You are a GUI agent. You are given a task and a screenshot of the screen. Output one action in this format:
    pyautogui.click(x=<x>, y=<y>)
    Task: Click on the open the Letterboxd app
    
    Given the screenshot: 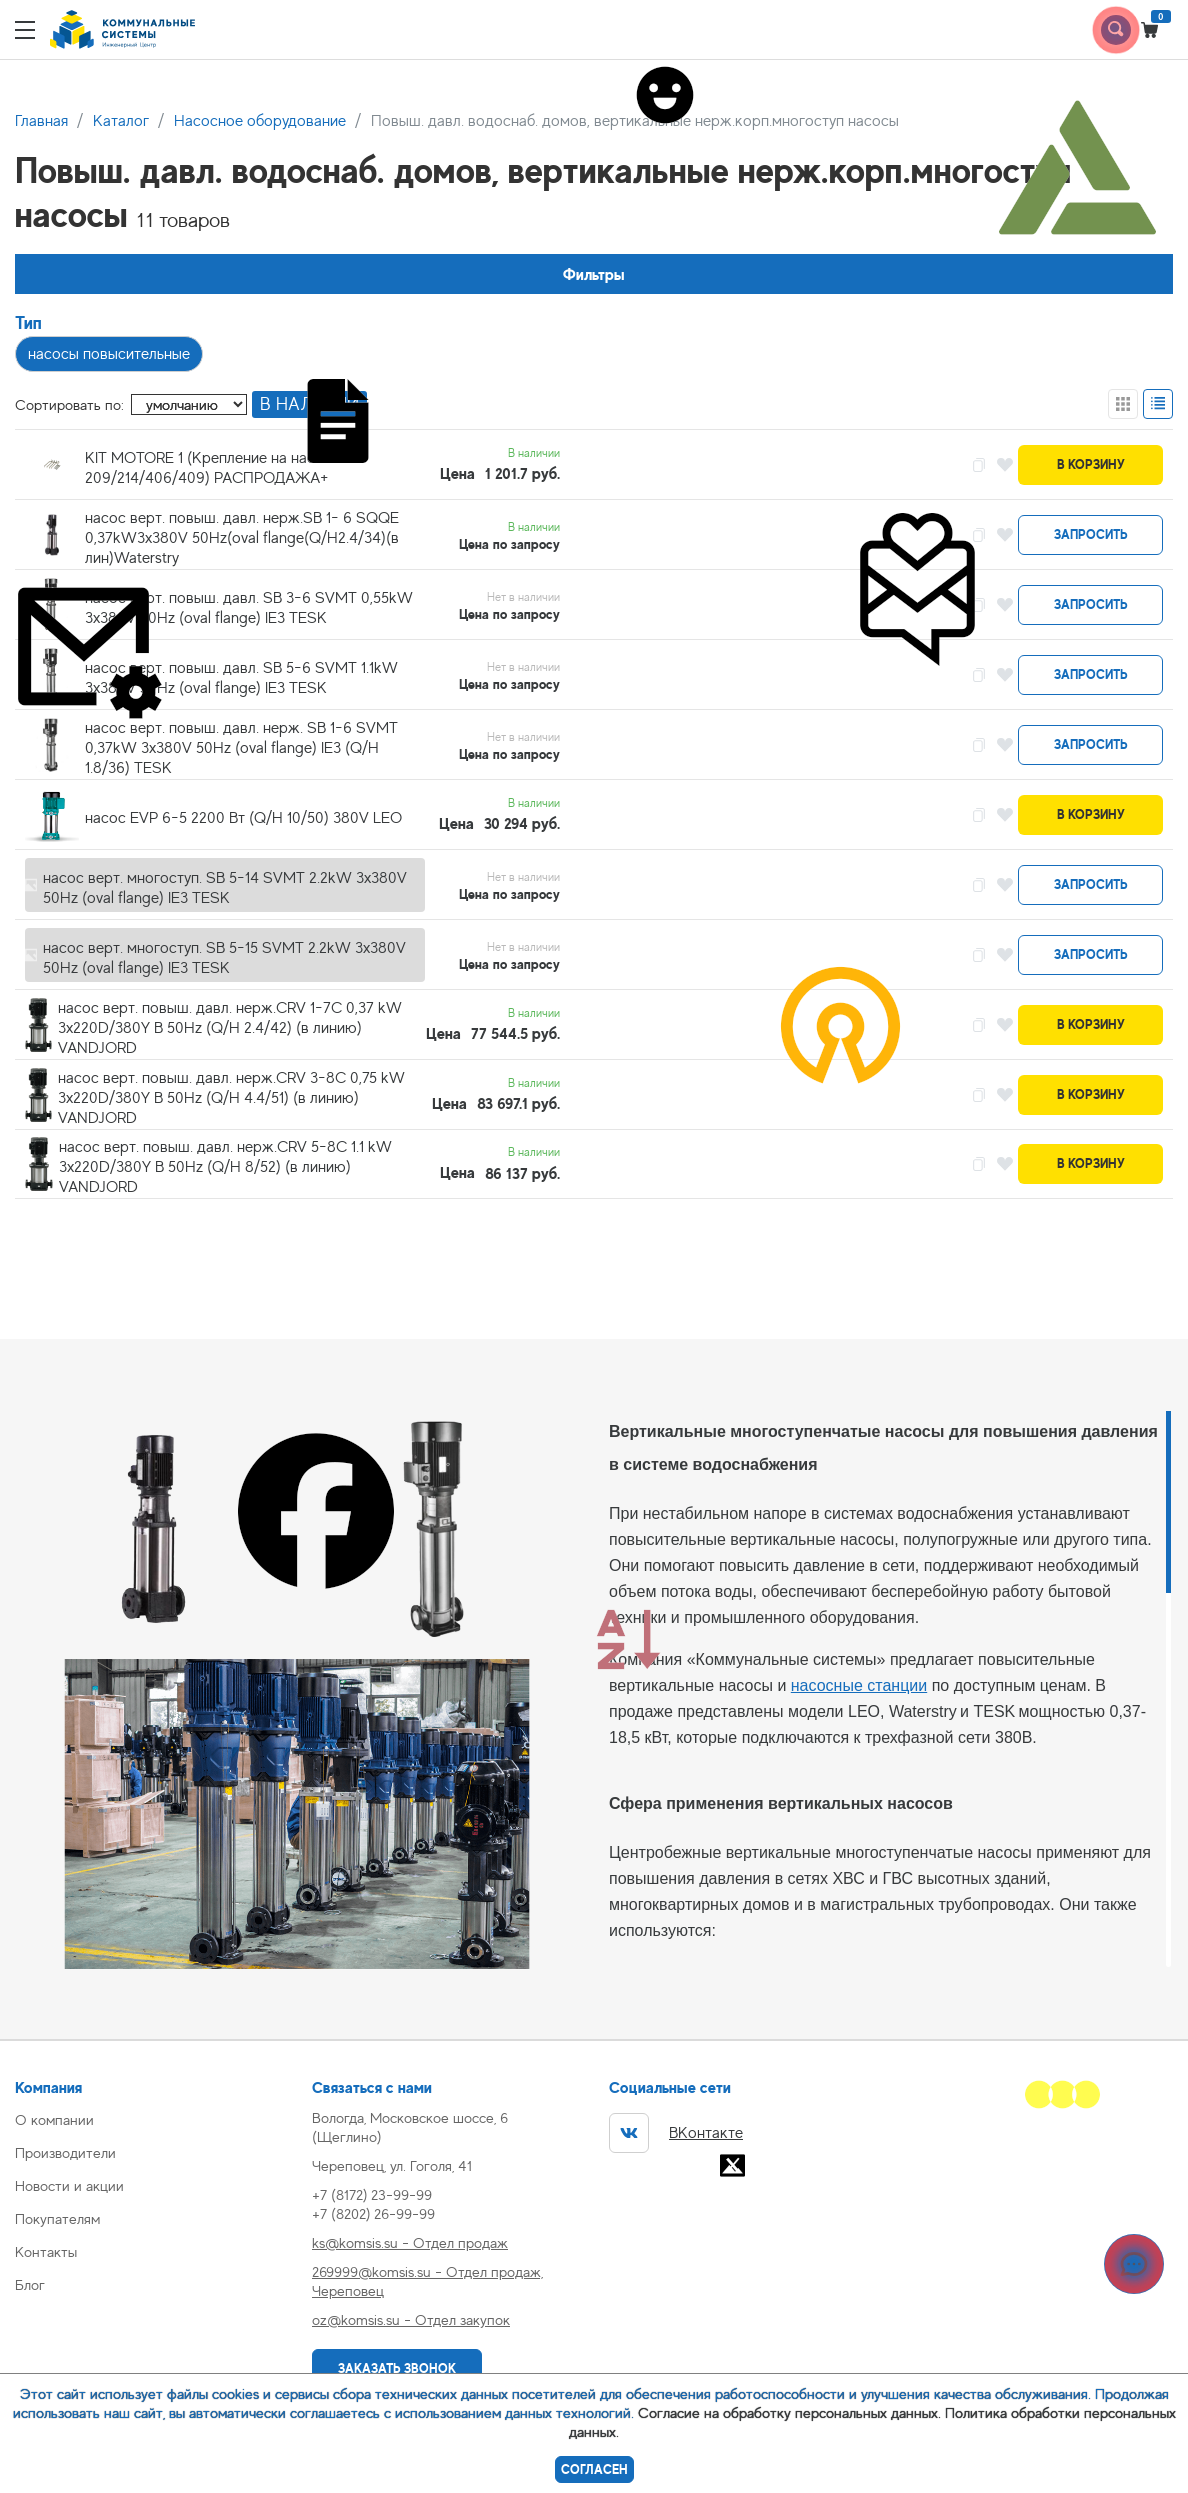 What is the action you would take?
    pyautogui.click(x=1062, y=2094)
    